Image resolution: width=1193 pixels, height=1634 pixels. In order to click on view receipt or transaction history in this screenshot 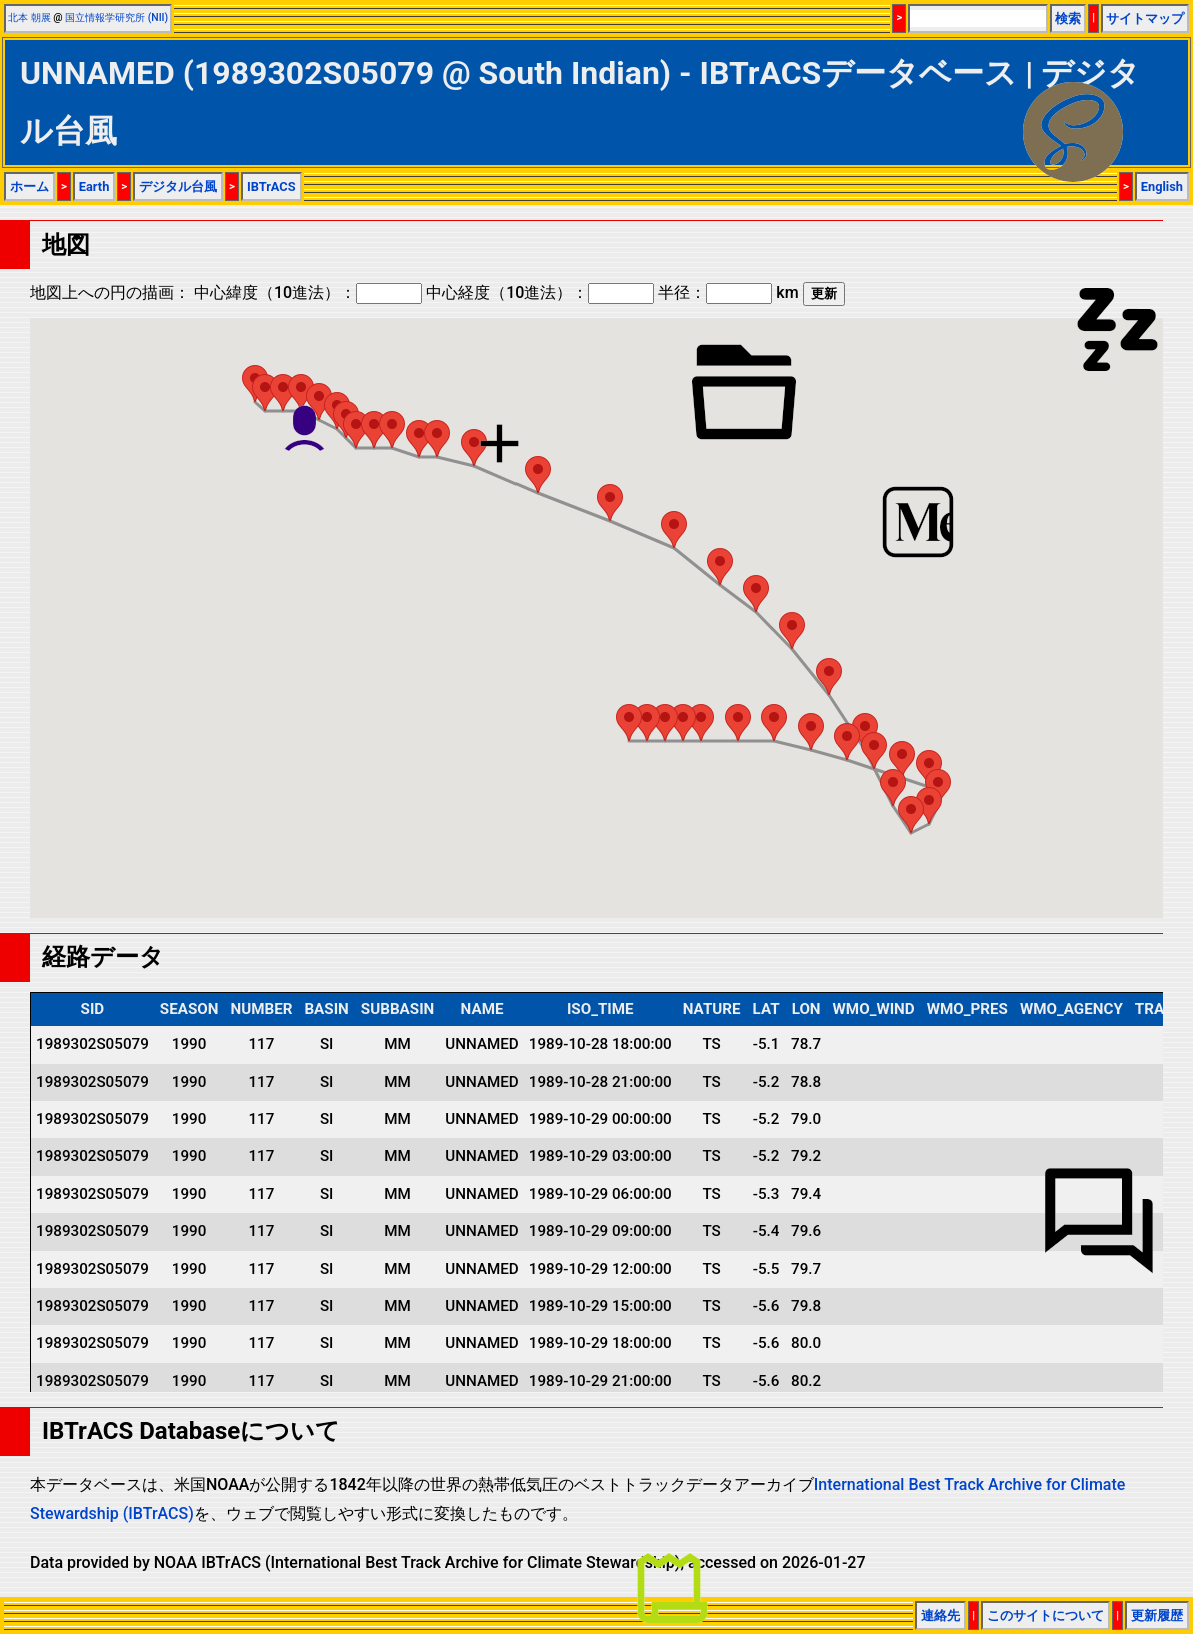, I will do `click(669, 1588)`.